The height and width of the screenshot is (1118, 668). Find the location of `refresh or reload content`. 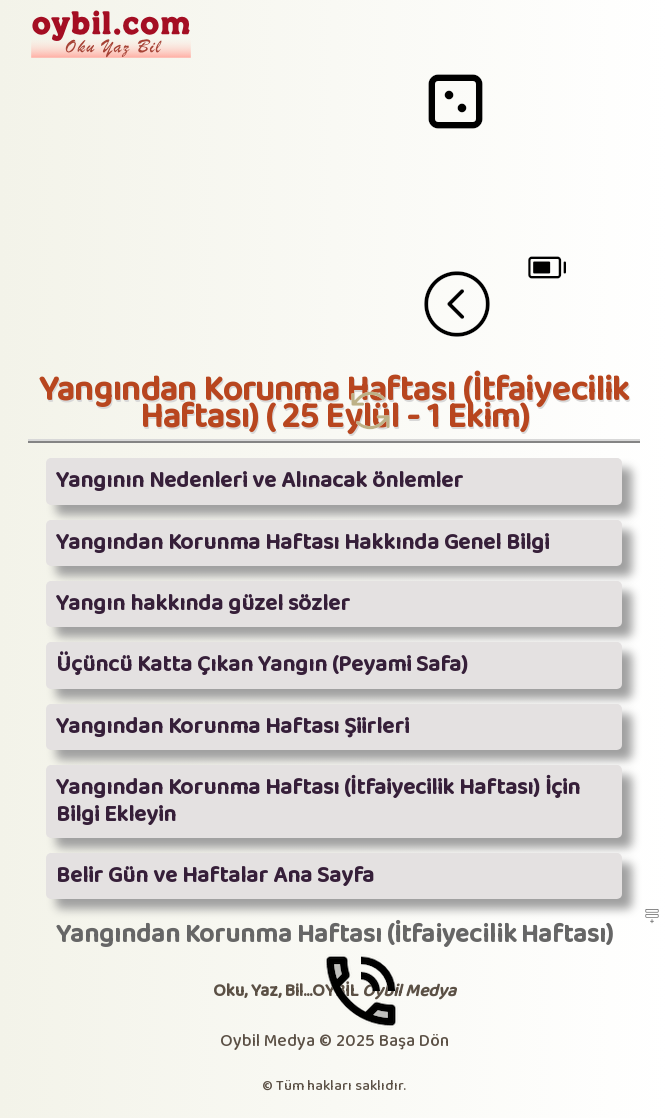

refresh or reload content is located at coordinates (370, 410).